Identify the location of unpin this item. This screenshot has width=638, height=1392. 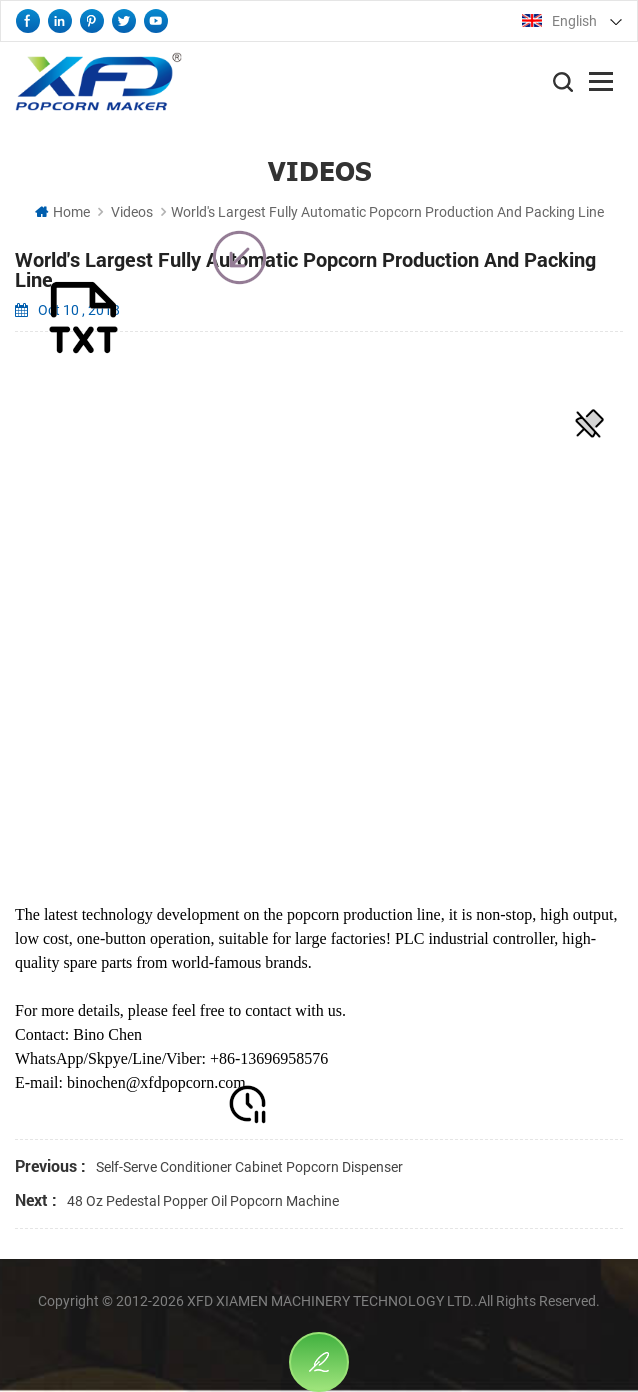
(588, 424).